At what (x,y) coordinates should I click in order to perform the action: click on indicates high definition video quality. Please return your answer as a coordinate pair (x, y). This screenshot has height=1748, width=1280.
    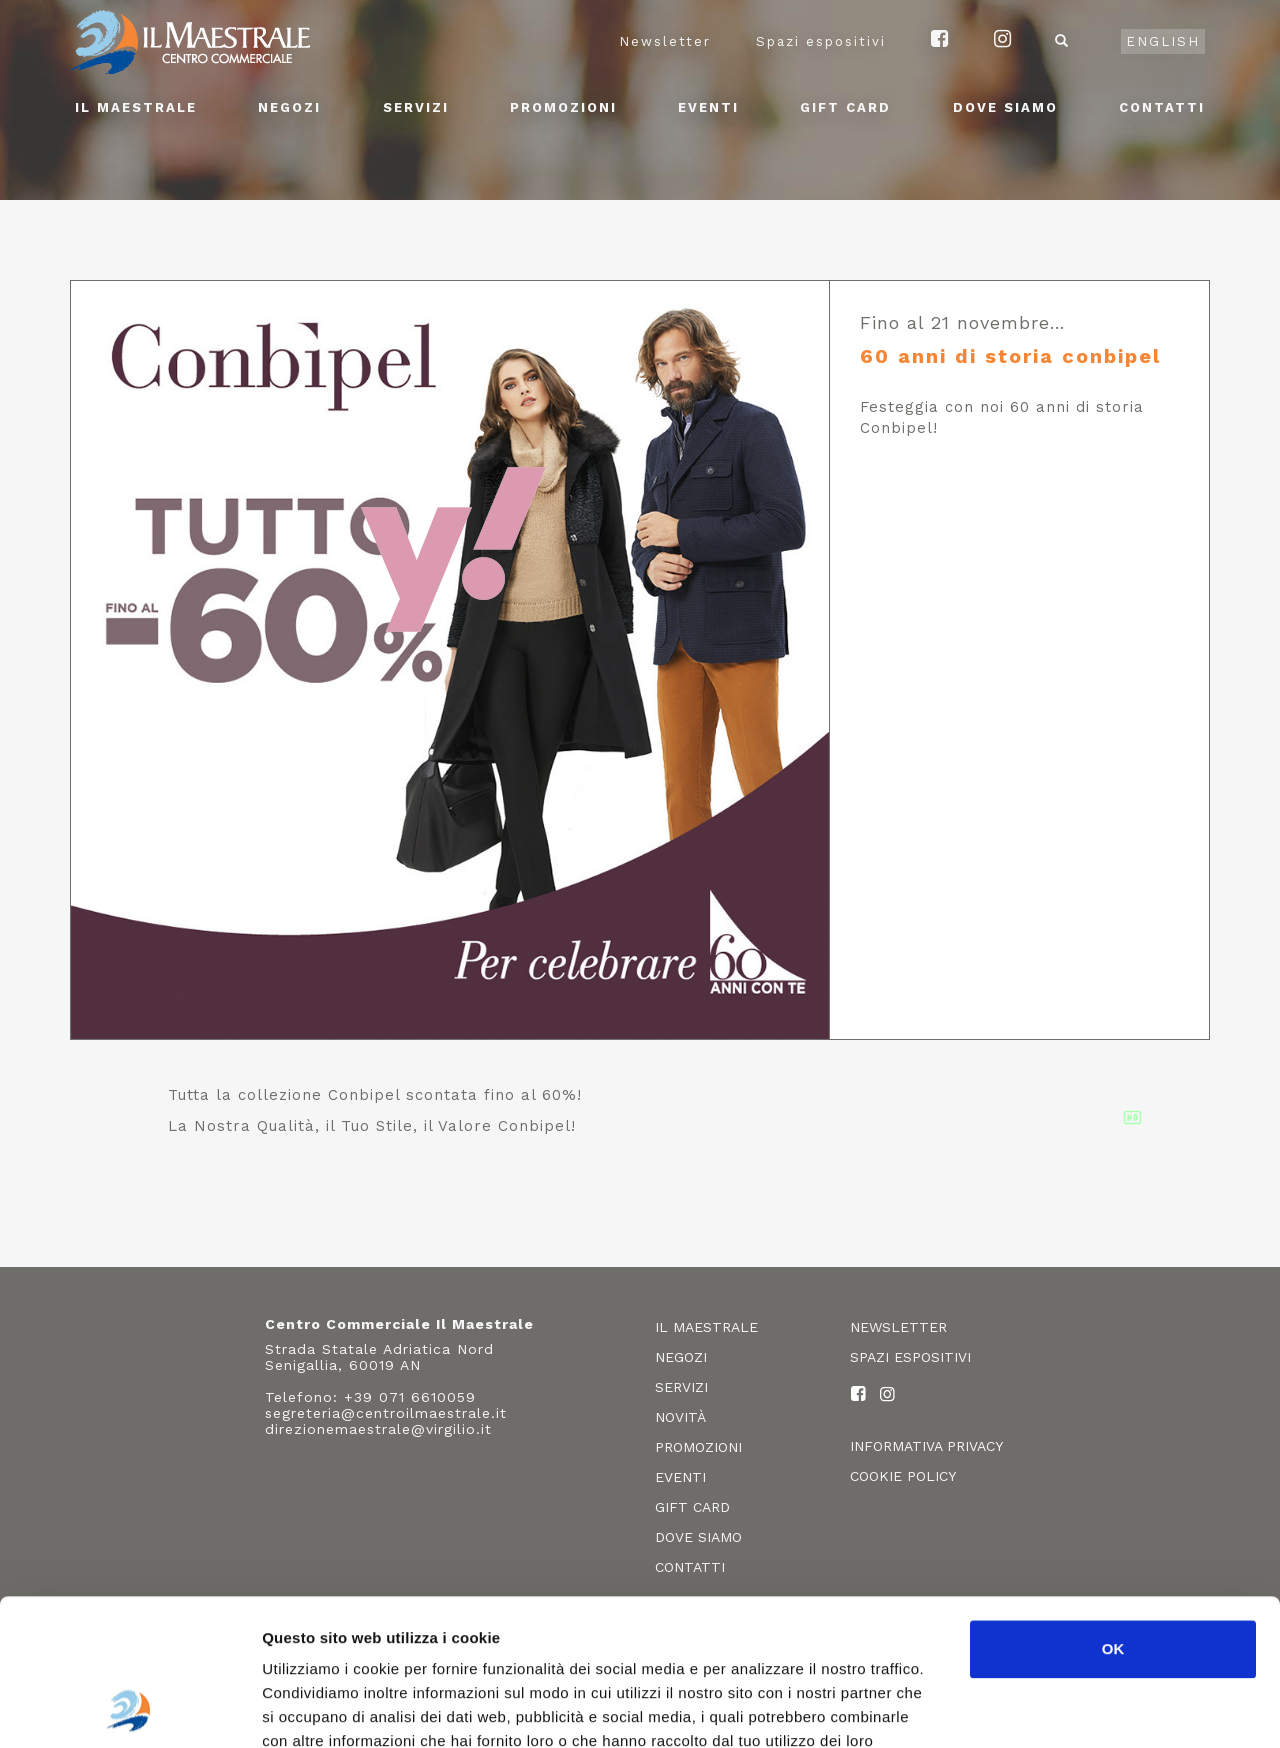
    Looking at the image, I should click on (1132, 1117).